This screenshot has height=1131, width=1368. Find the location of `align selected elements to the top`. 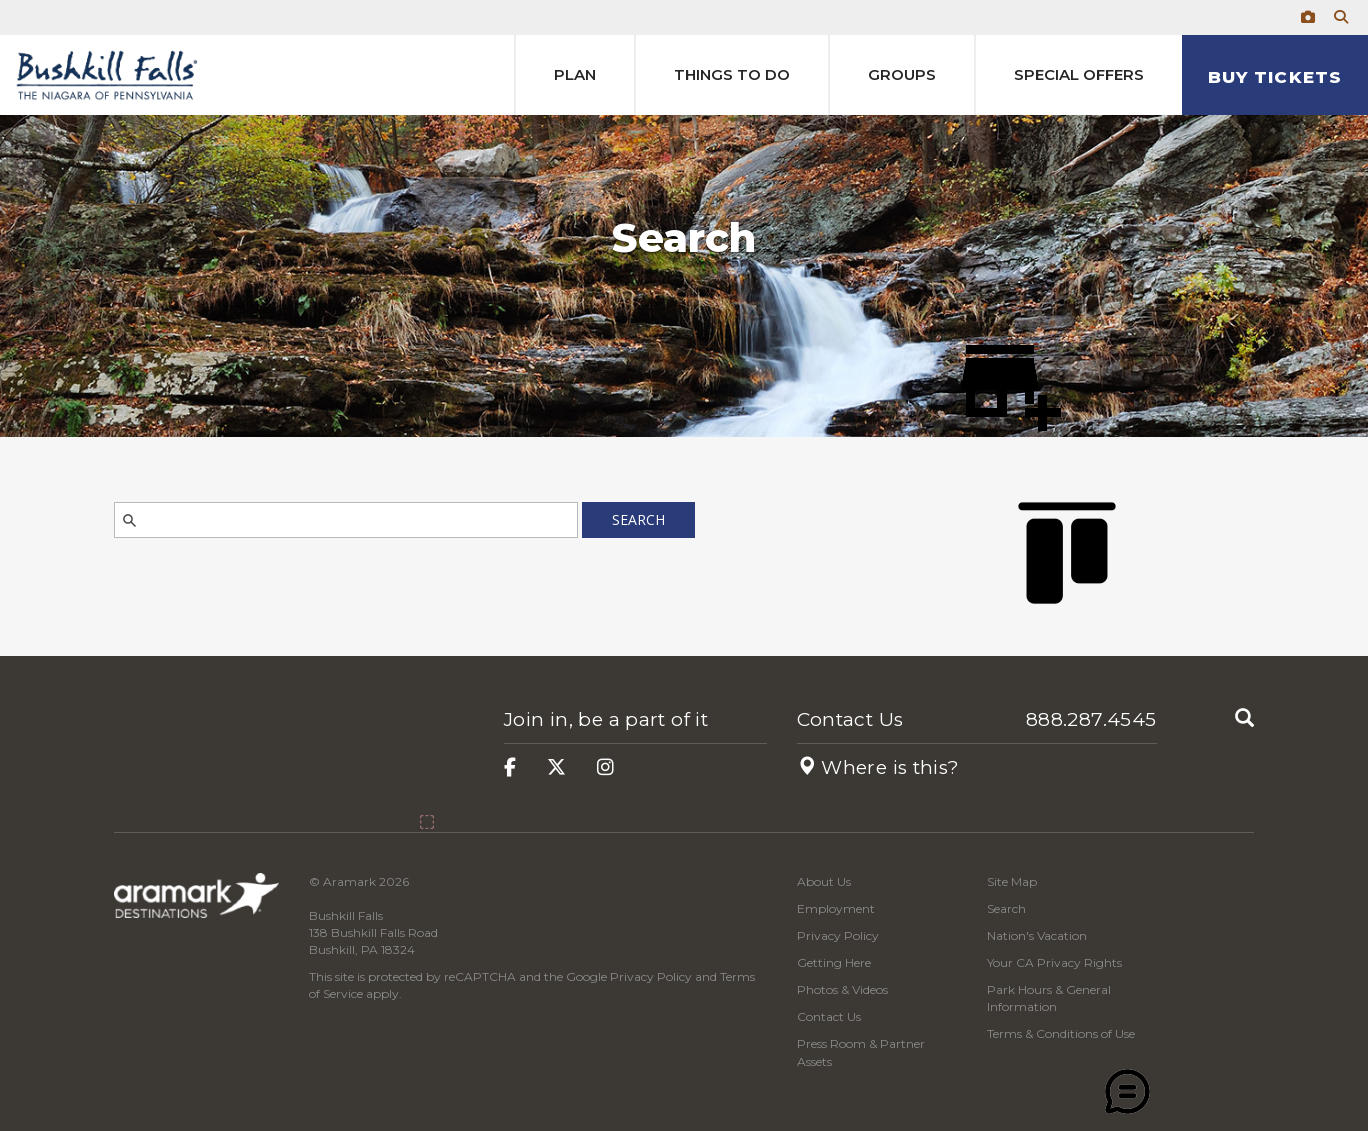

align selected elements to the top is located at coordinates (1067, 551).